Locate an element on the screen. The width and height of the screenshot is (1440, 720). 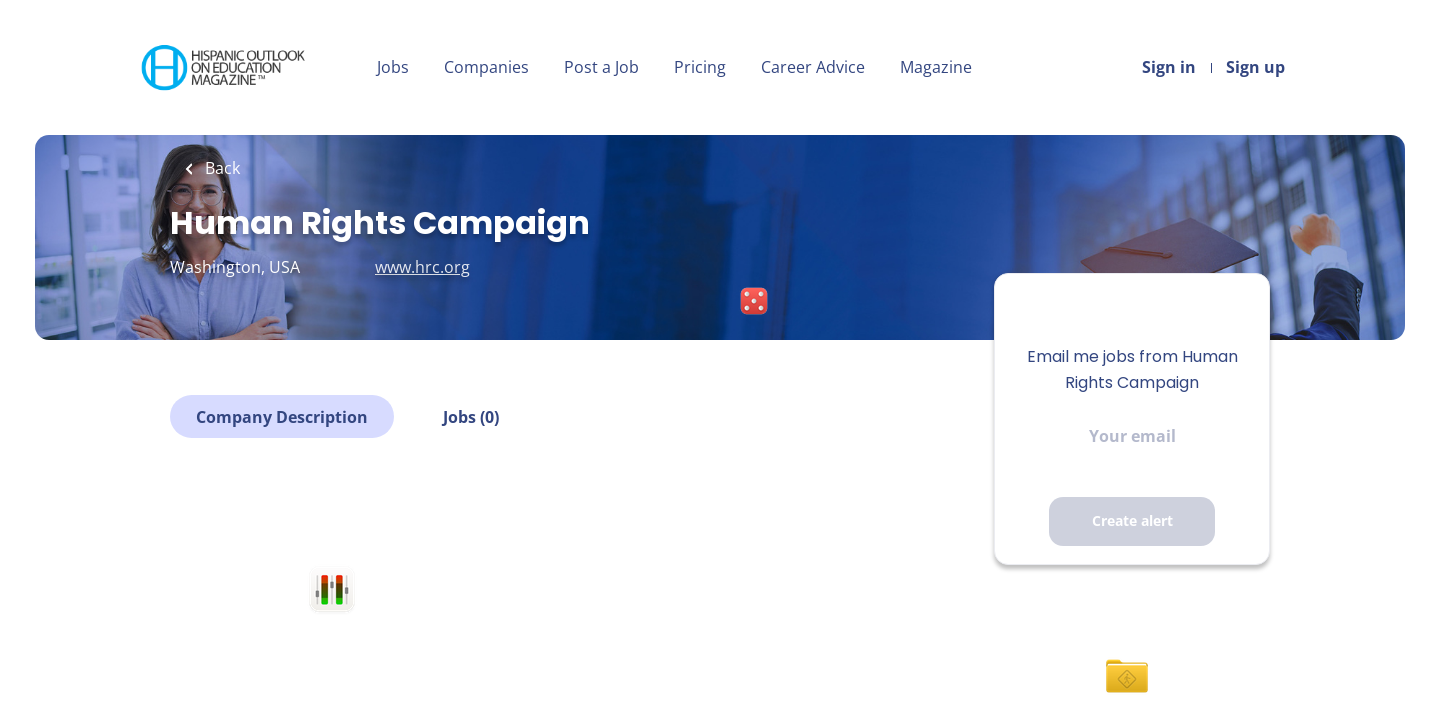
open mudita24 audio mixer application is located at coordinates (332, 589).